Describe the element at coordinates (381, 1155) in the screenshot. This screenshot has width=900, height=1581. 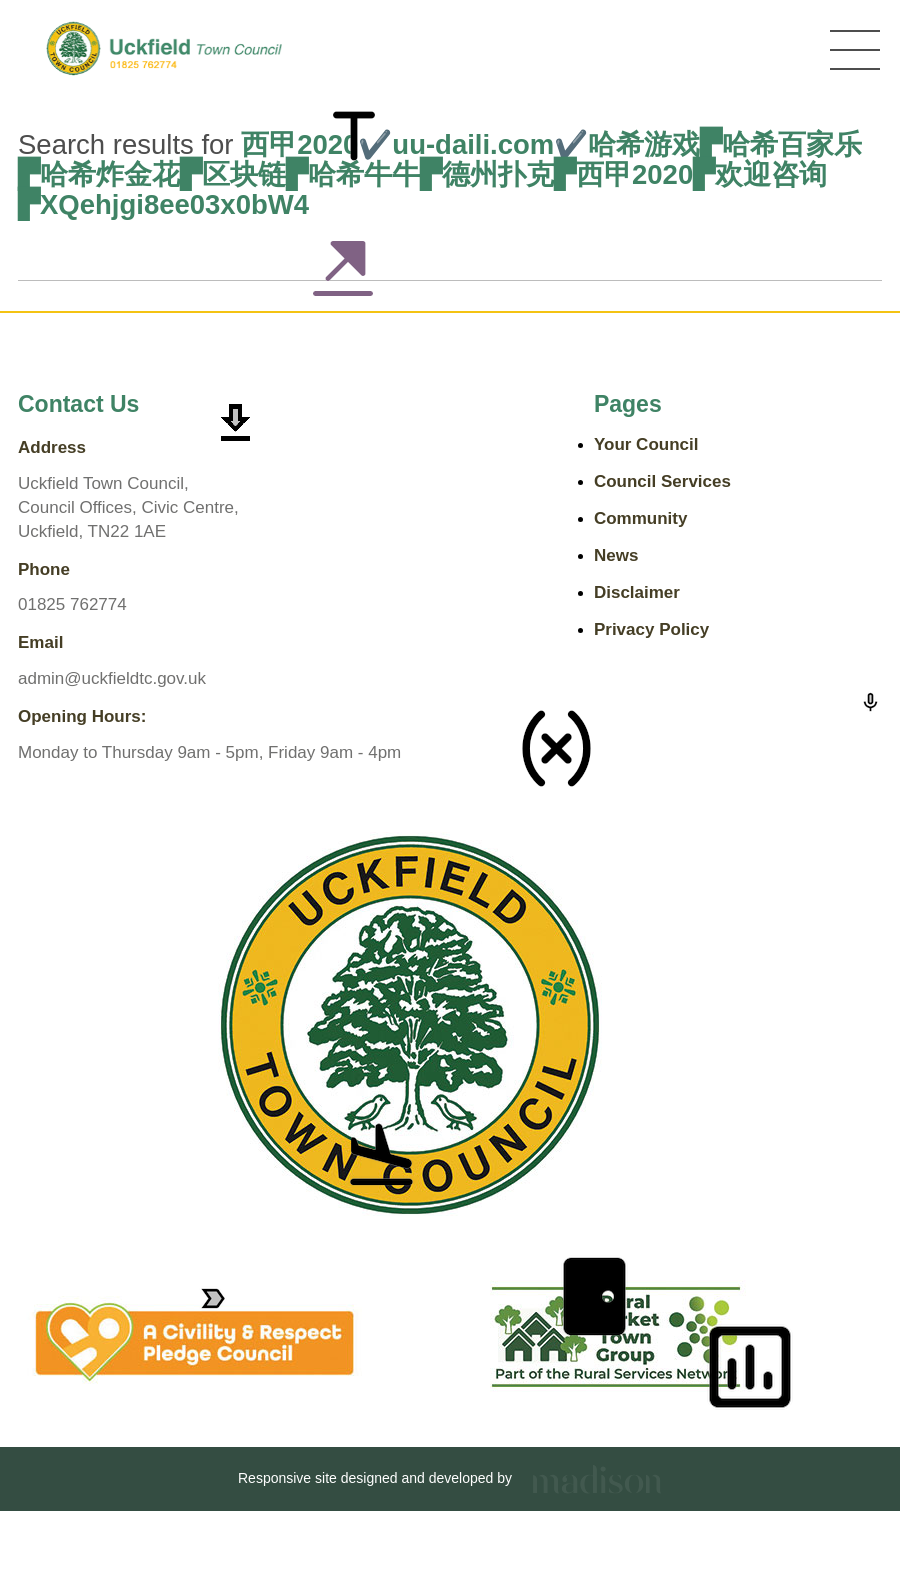
I see `indicates arriving flight status` at that location.